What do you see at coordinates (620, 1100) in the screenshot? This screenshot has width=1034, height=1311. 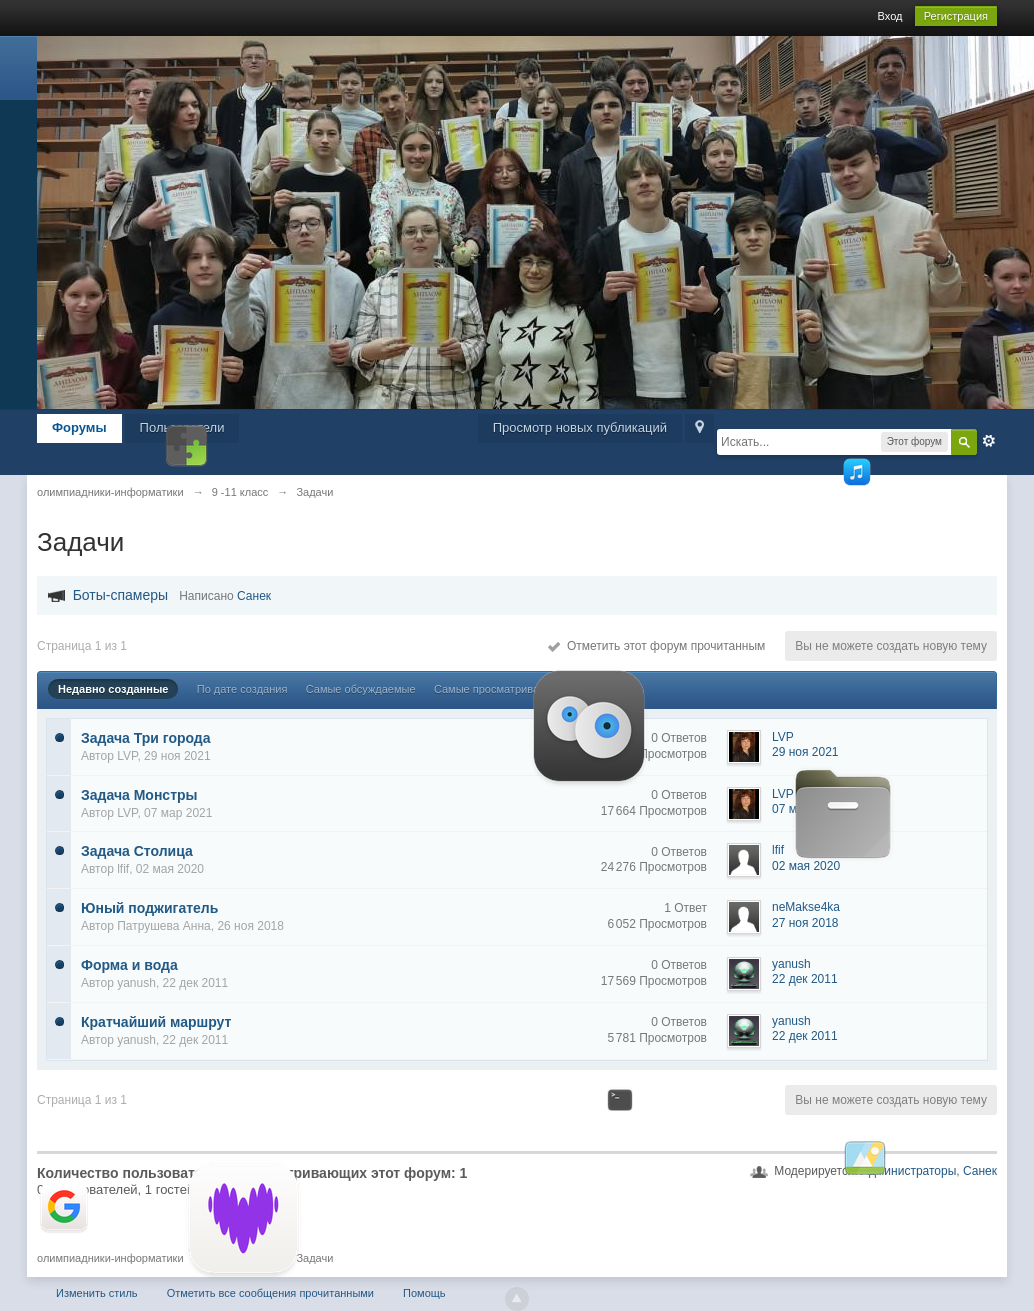 I see `open the terminal application` at bounding box center [620, 1100].